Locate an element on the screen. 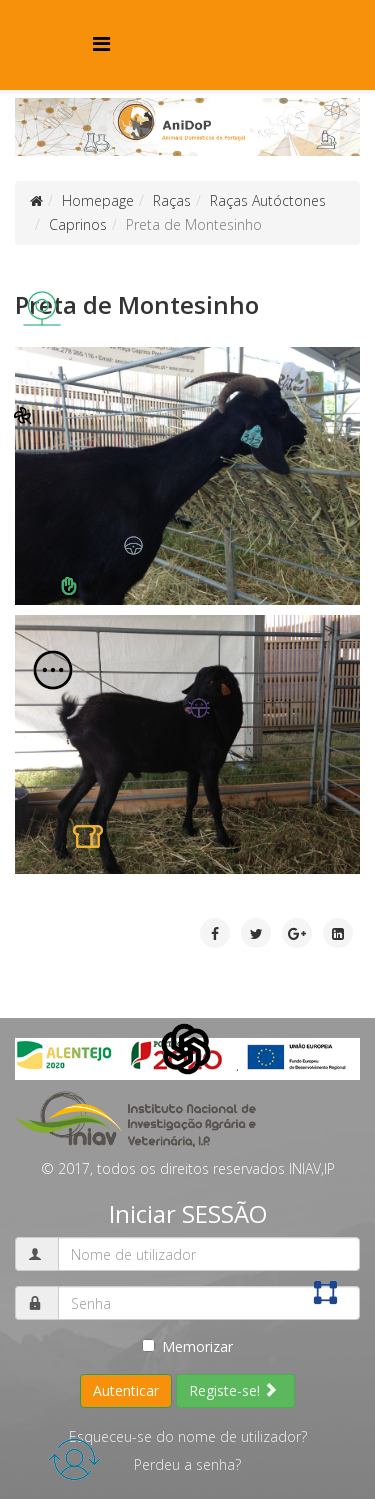 The width and height of the screenshot is (375, 1499). select or resize an object is located at coordinates (325, 1292).